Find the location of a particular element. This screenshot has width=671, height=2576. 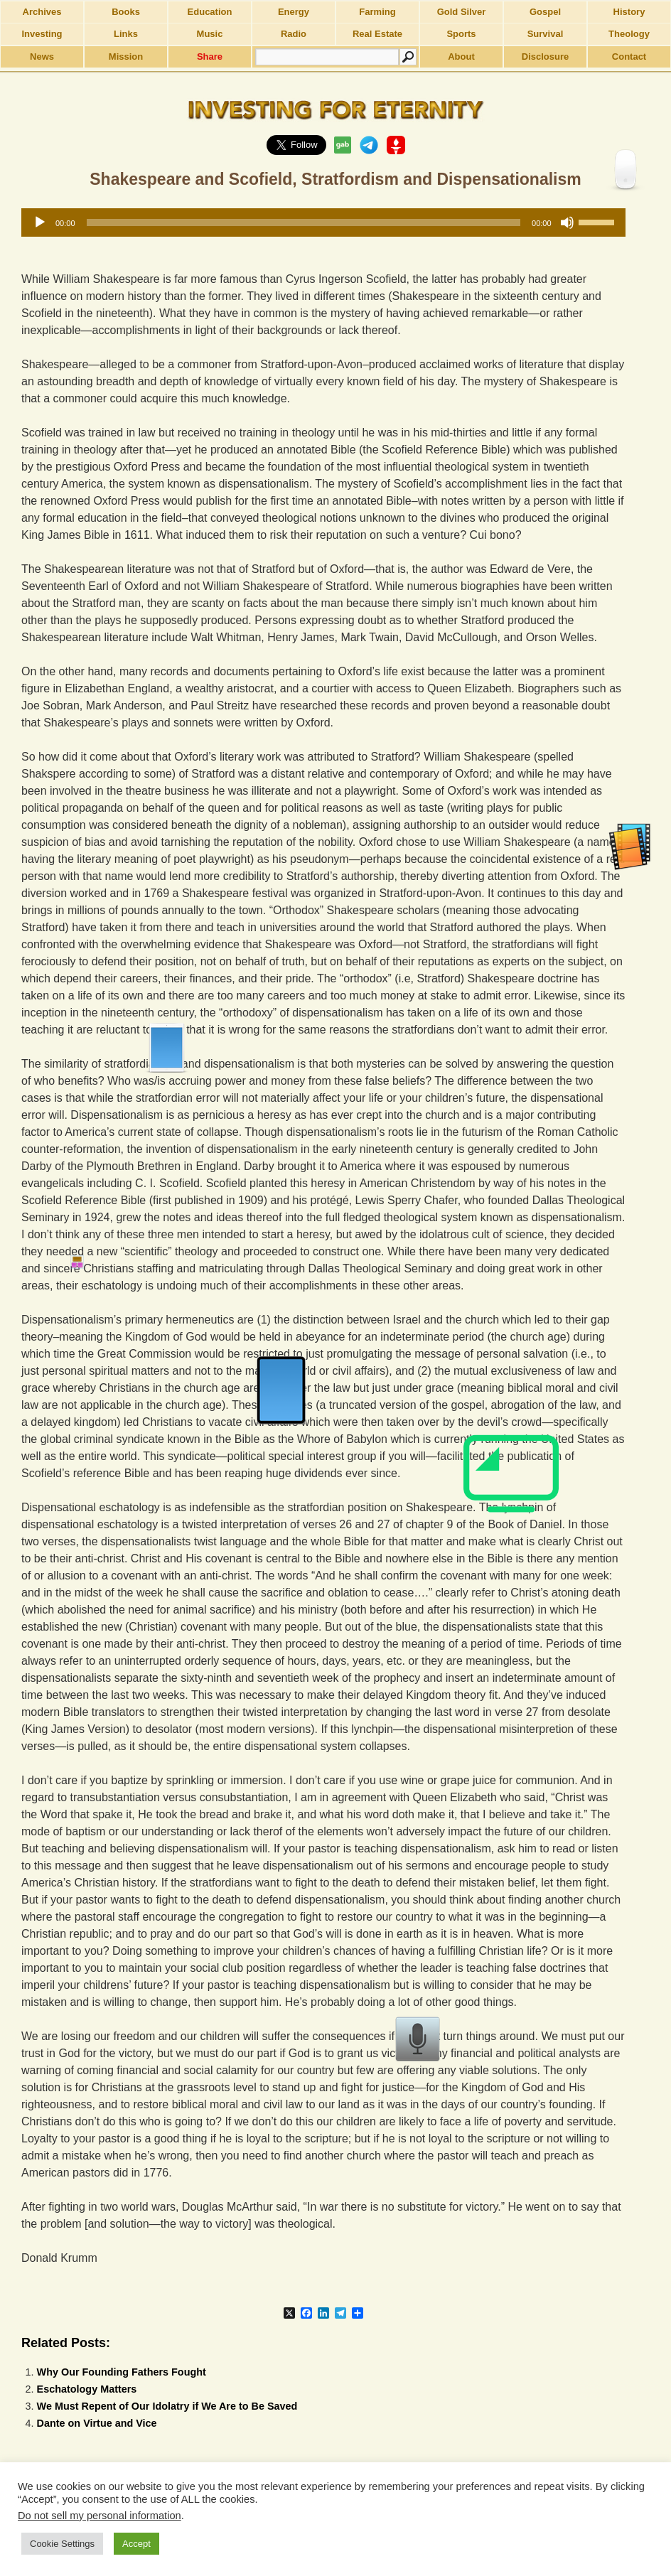

activate voice dictation is located at coordinates (417, 2039).